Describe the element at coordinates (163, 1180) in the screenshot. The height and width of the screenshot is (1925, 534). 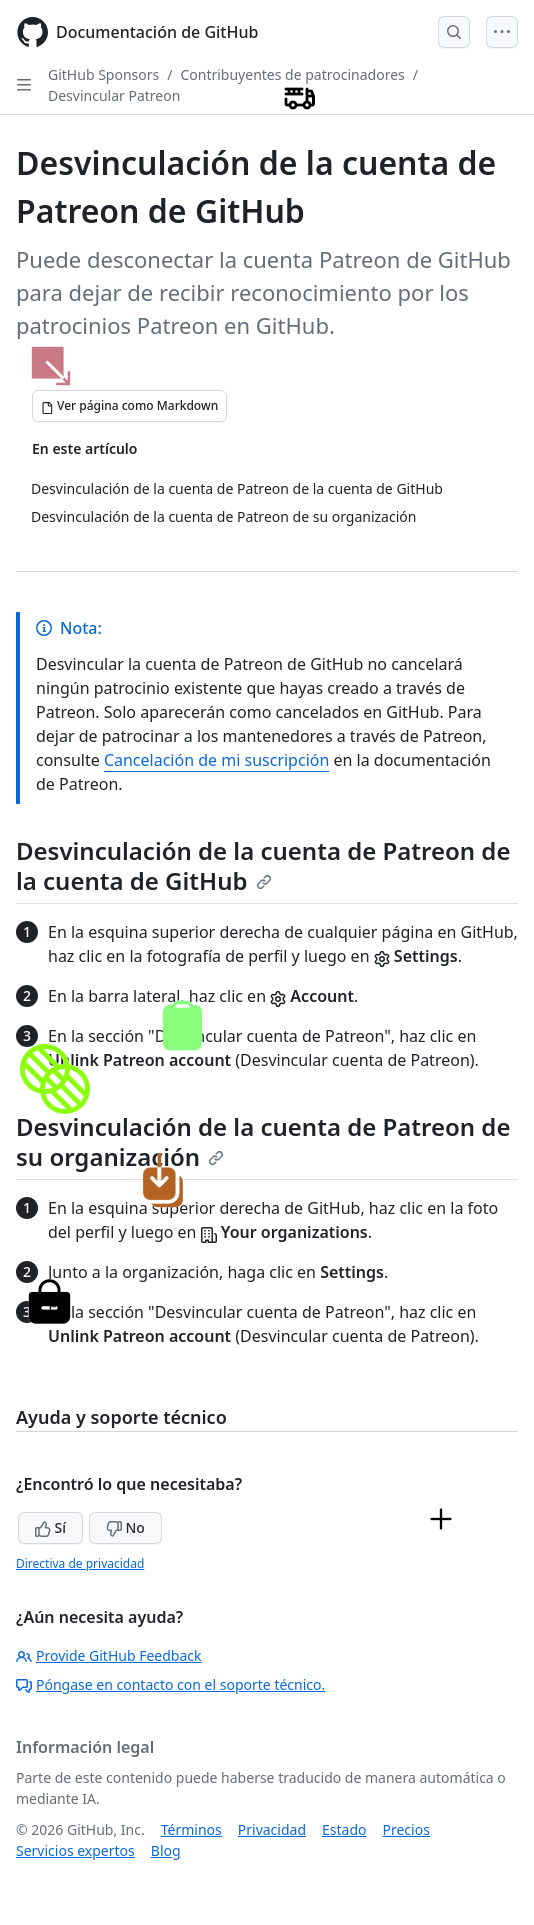
I see `download multiple files` at that location.